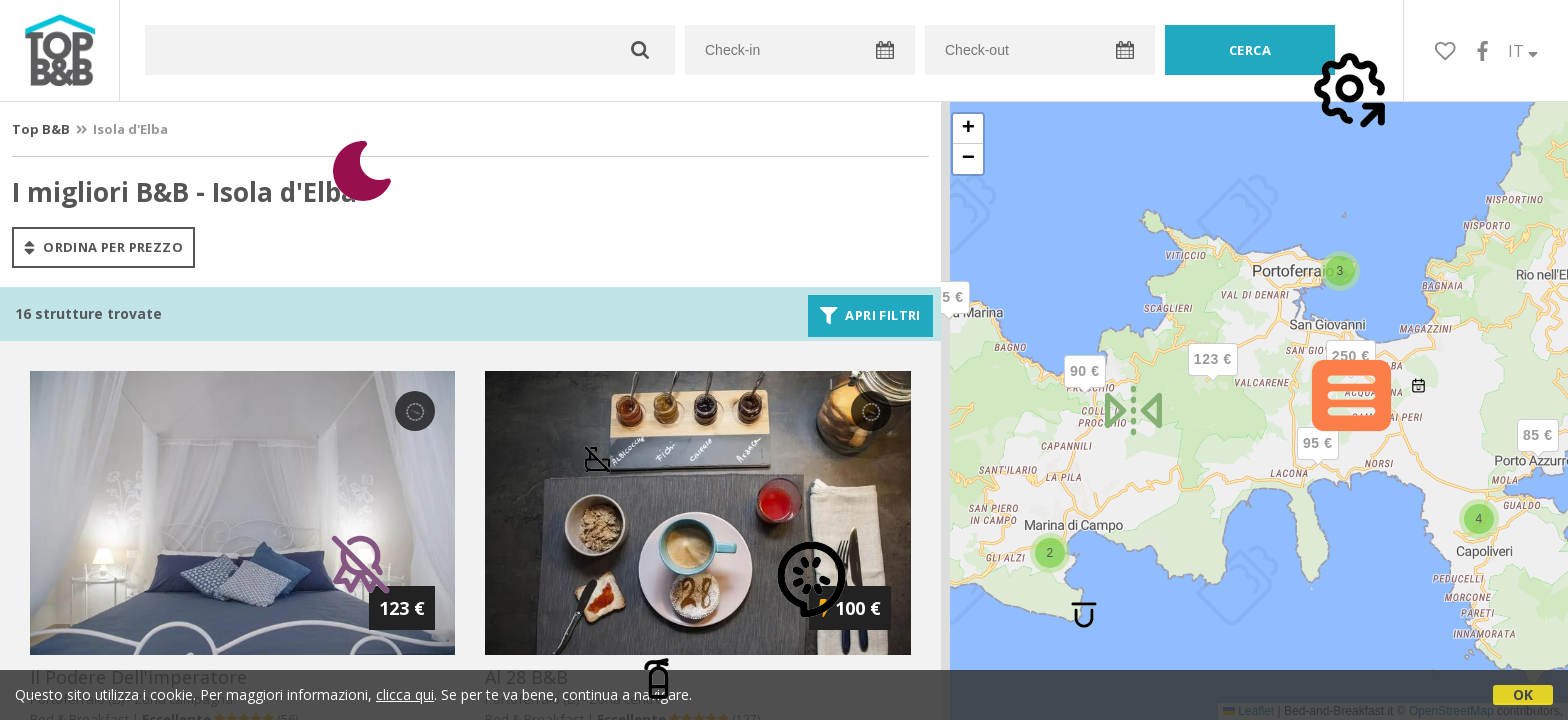 The height and width of the screenshot is (720, 1568). I want to click on view article or document content, so click(1351, 395).